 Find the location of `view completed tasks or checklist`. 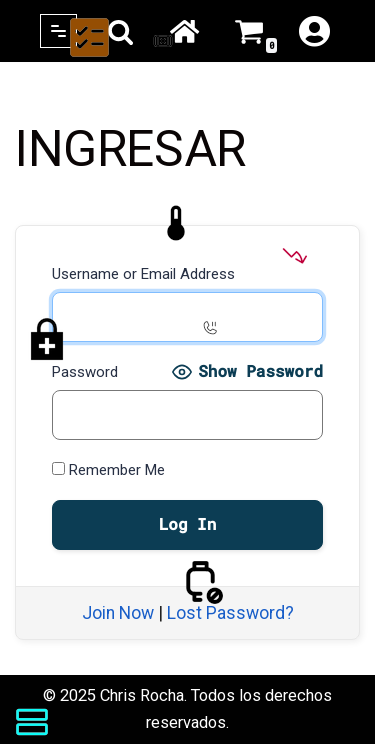

view completed tasks or checklist is located at coordinates (89, 37).